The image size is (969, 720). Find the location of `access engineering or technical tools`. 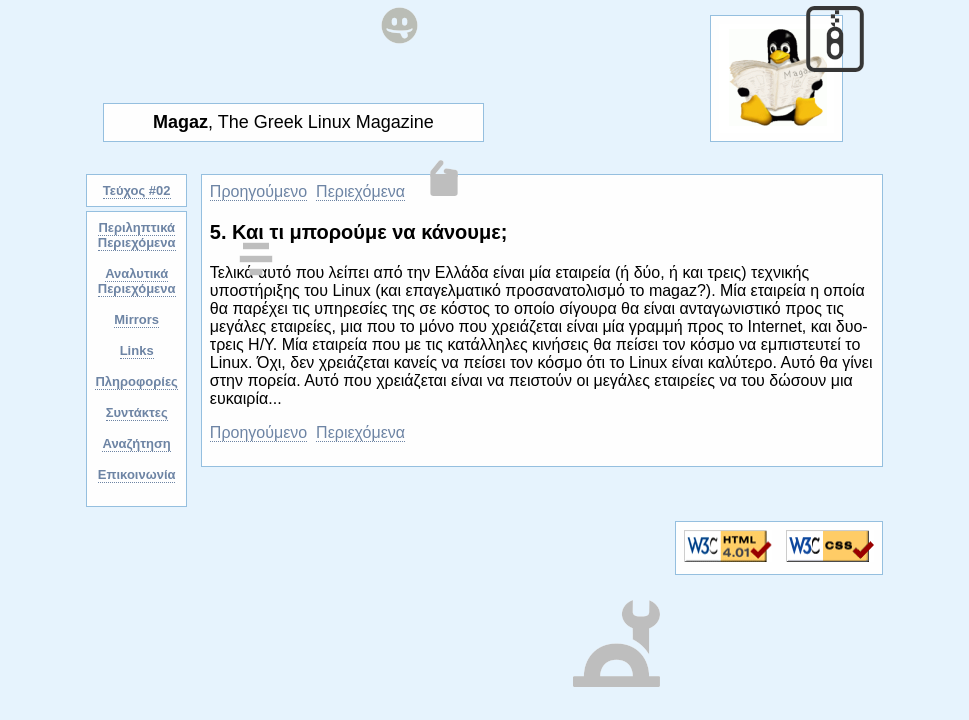

access engineering or technical tools is located at coordinates (616, 643).